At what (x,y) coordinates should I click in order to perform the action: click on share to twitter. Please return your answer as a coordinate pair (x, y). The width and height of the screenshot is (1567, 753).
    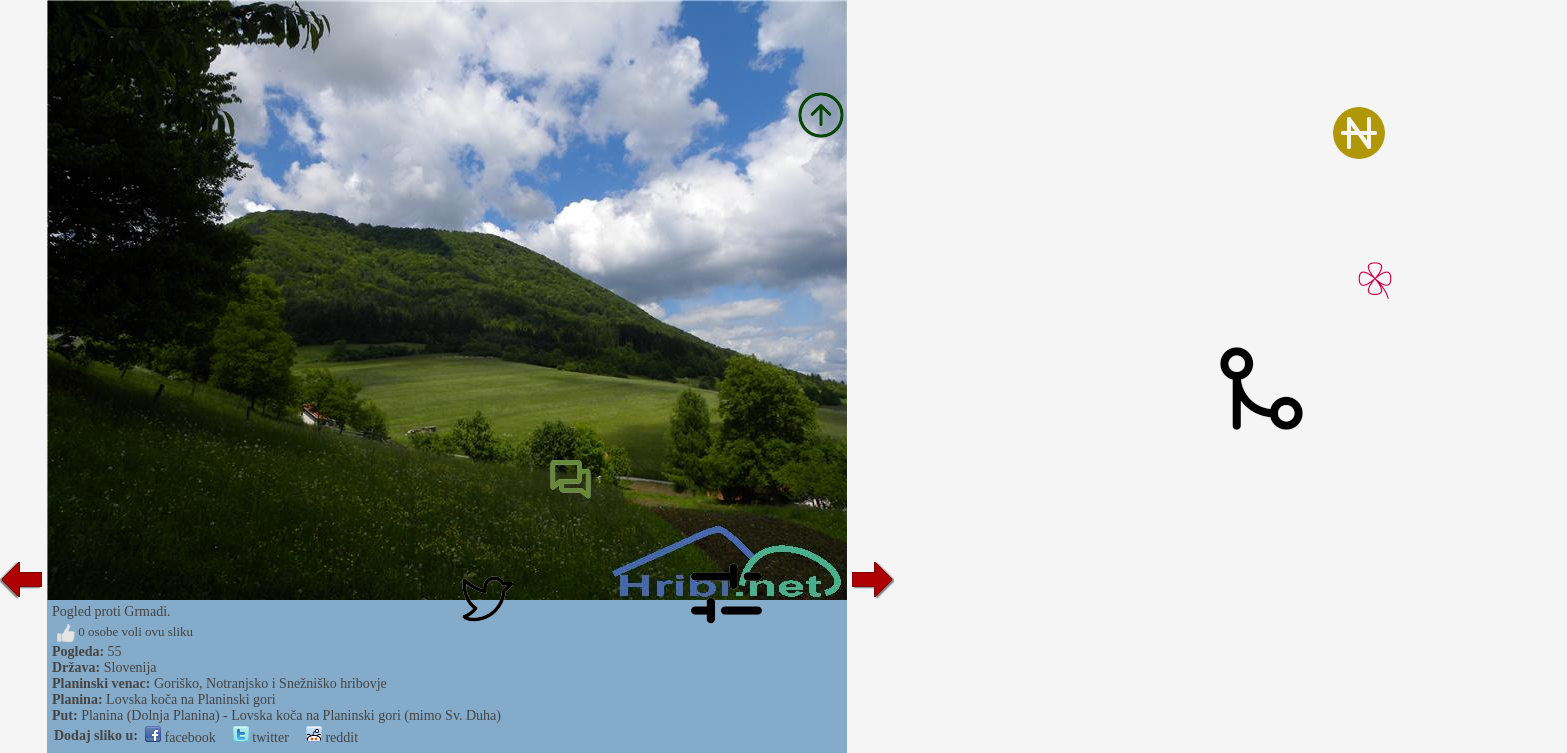
    Looking at the image, I should click on (485, 597).